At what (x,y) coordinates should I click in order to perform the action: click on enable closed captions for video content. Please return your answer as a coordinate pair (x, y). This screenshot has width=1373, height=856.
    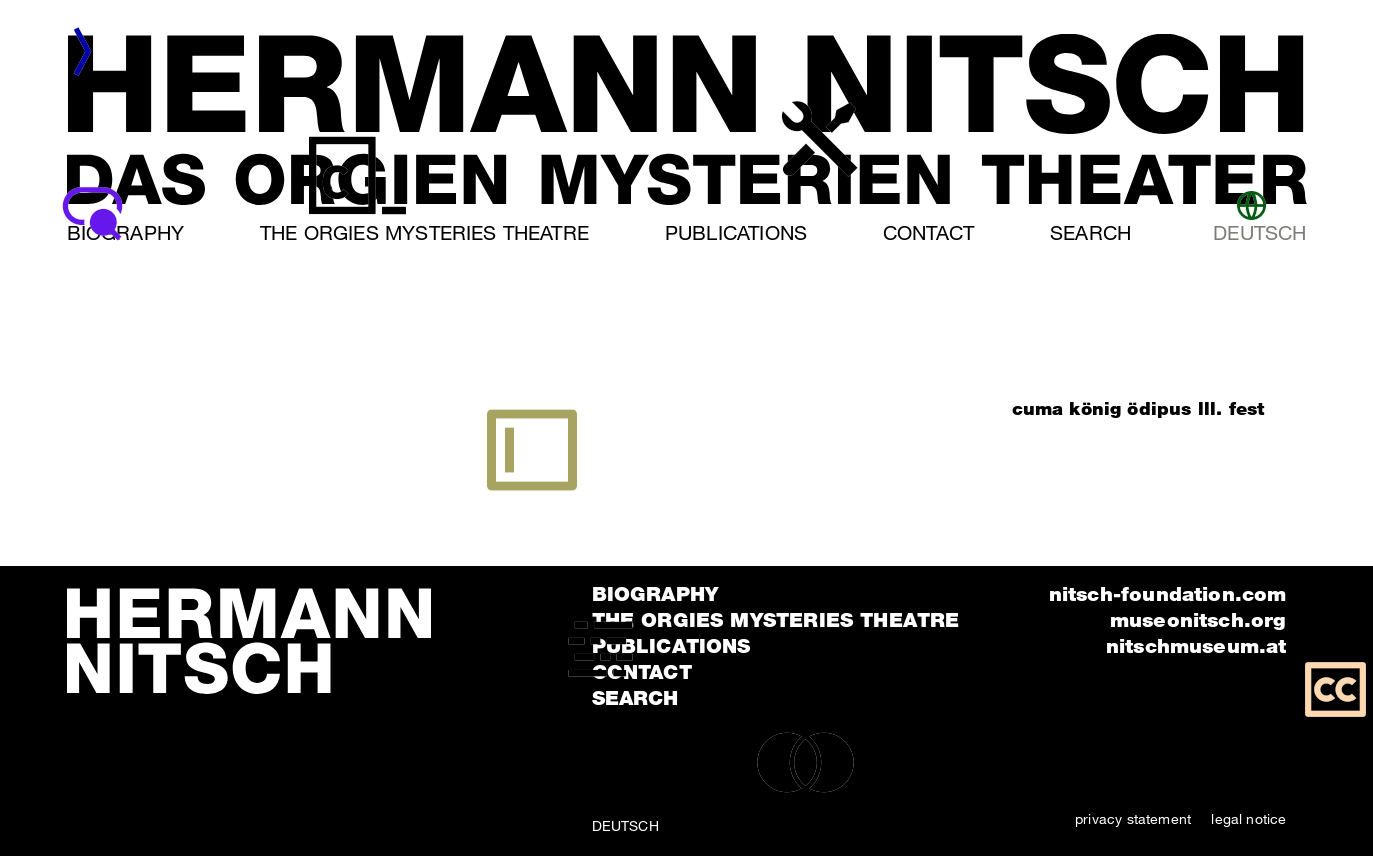
    Looking at the image, I should click on (1335, 689).